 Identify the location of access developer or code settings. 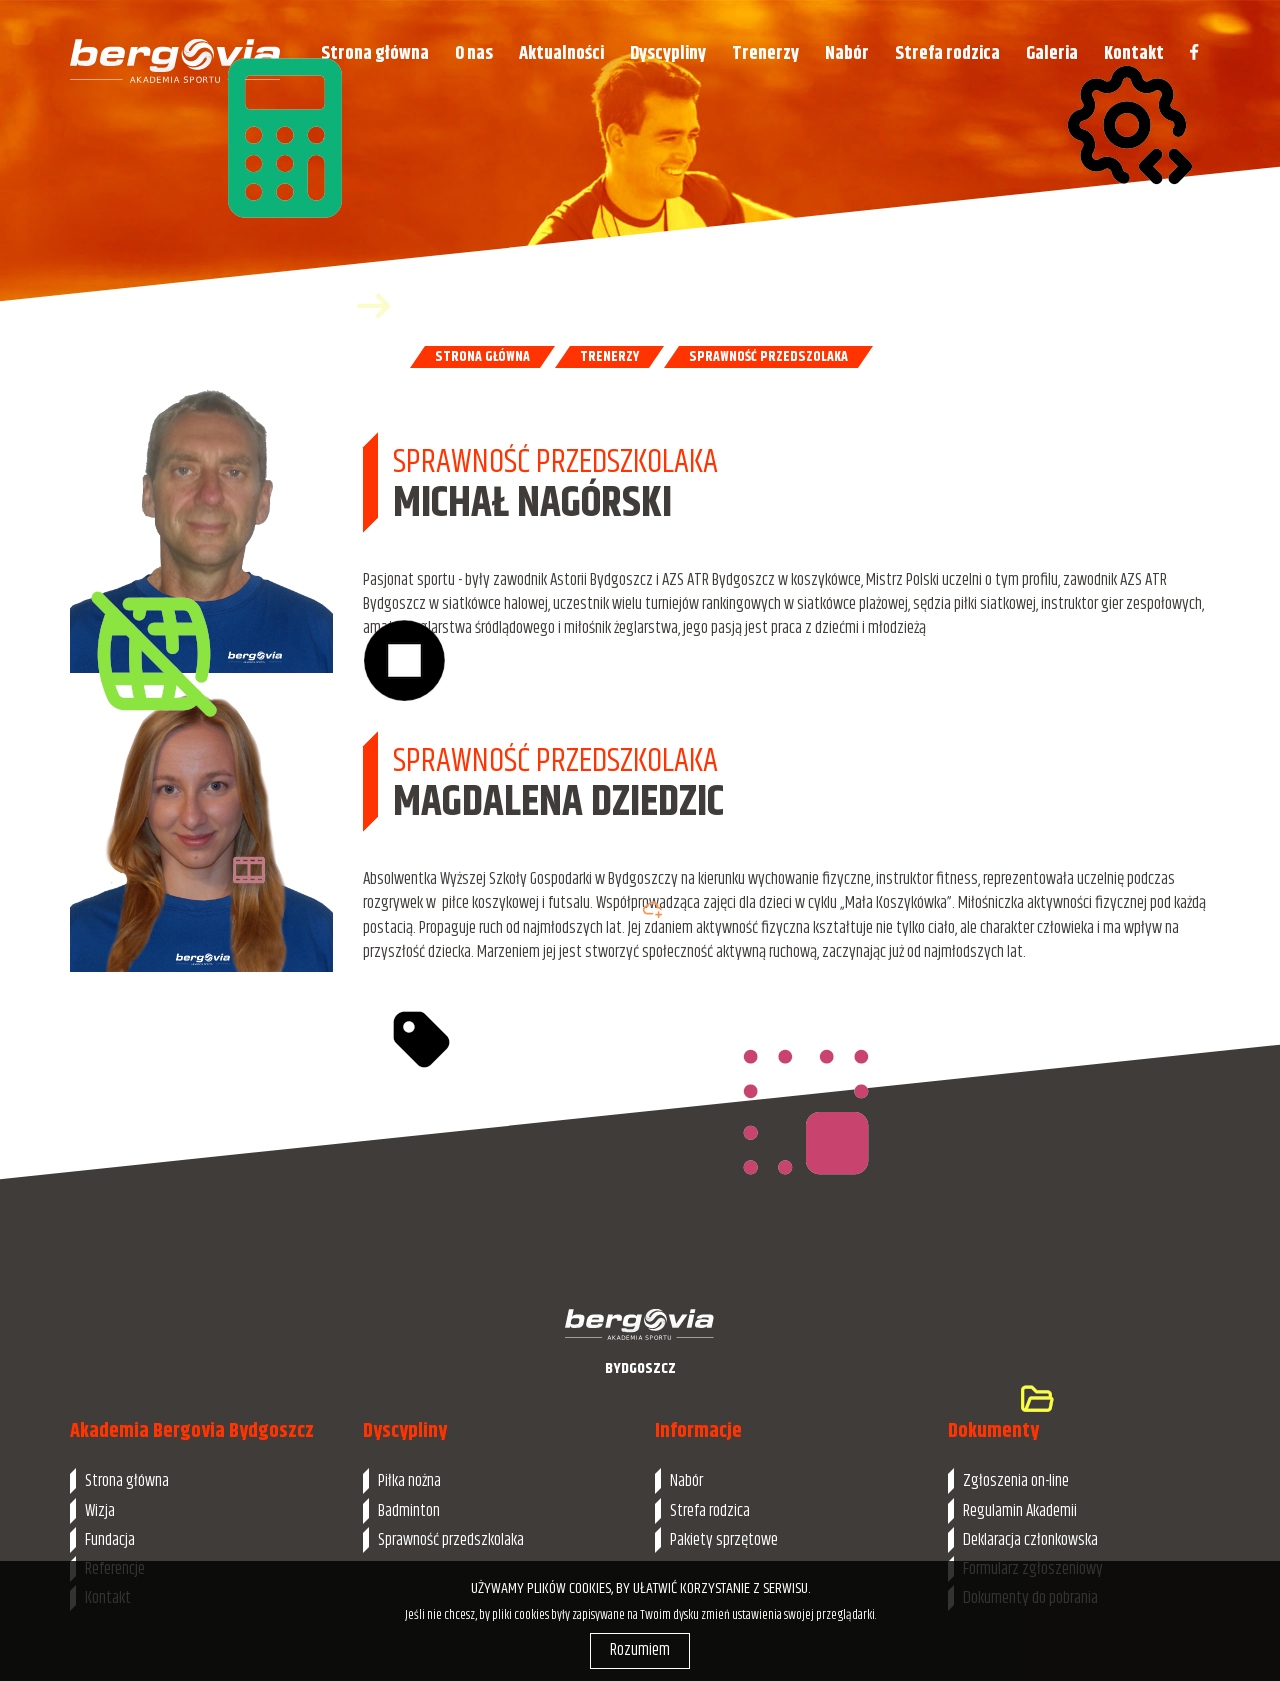
(1127, 125).